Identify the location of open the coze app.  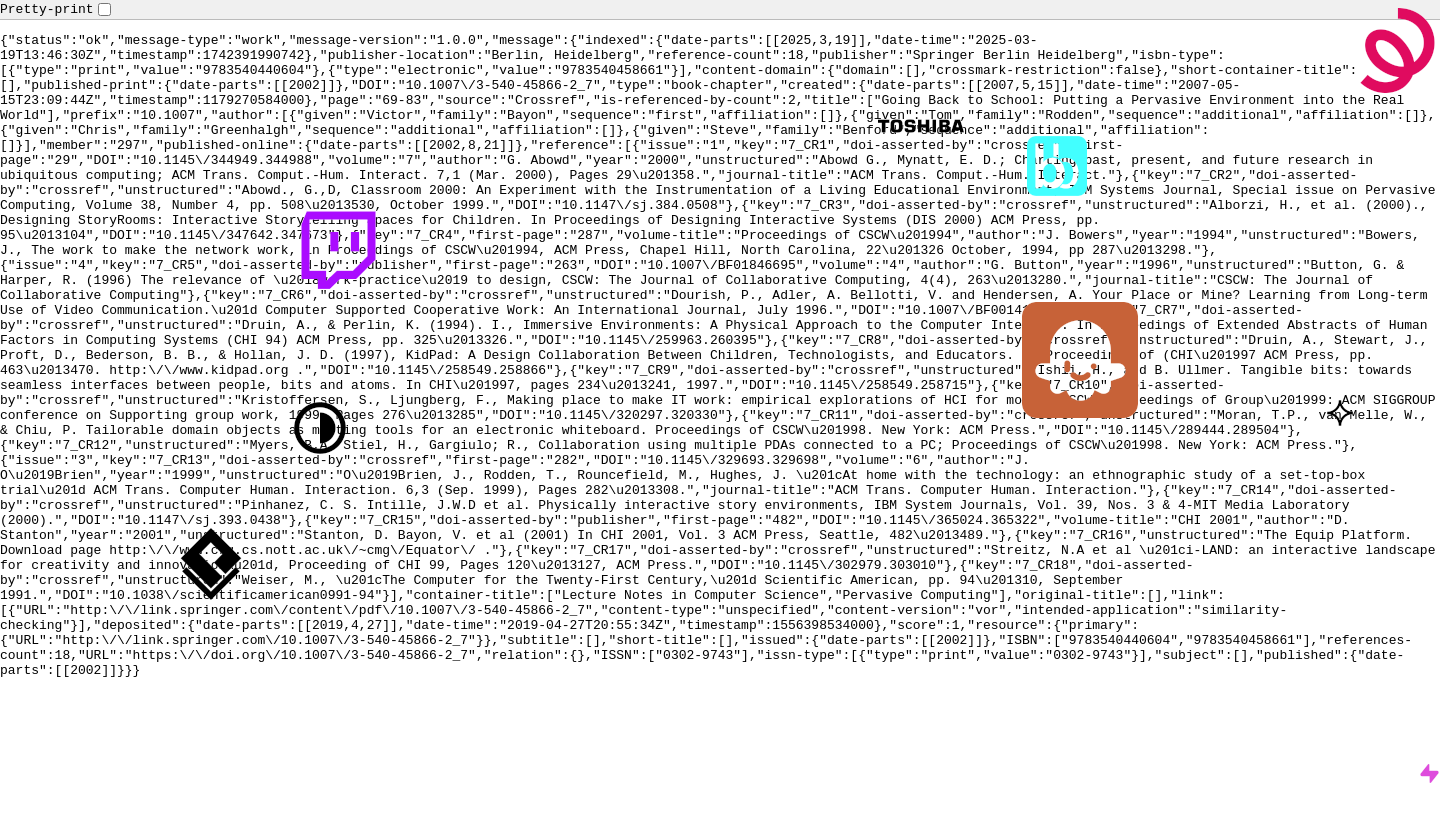
(1080, 360).